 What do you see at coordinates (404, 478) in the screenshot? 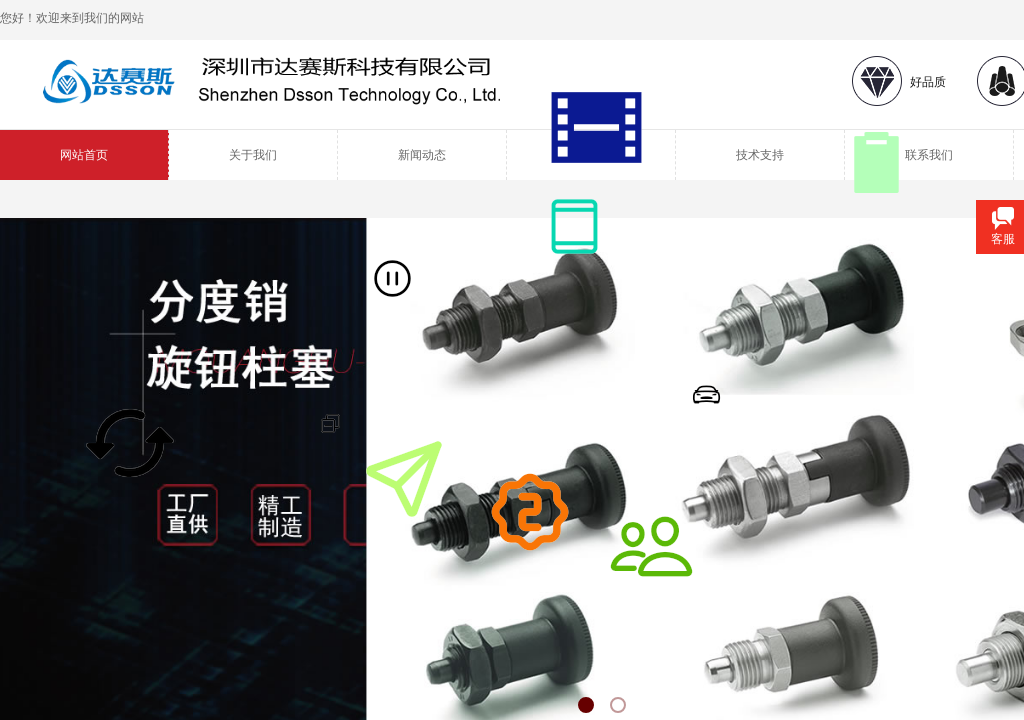
I see `send a message` at bounding box center [404, 478].